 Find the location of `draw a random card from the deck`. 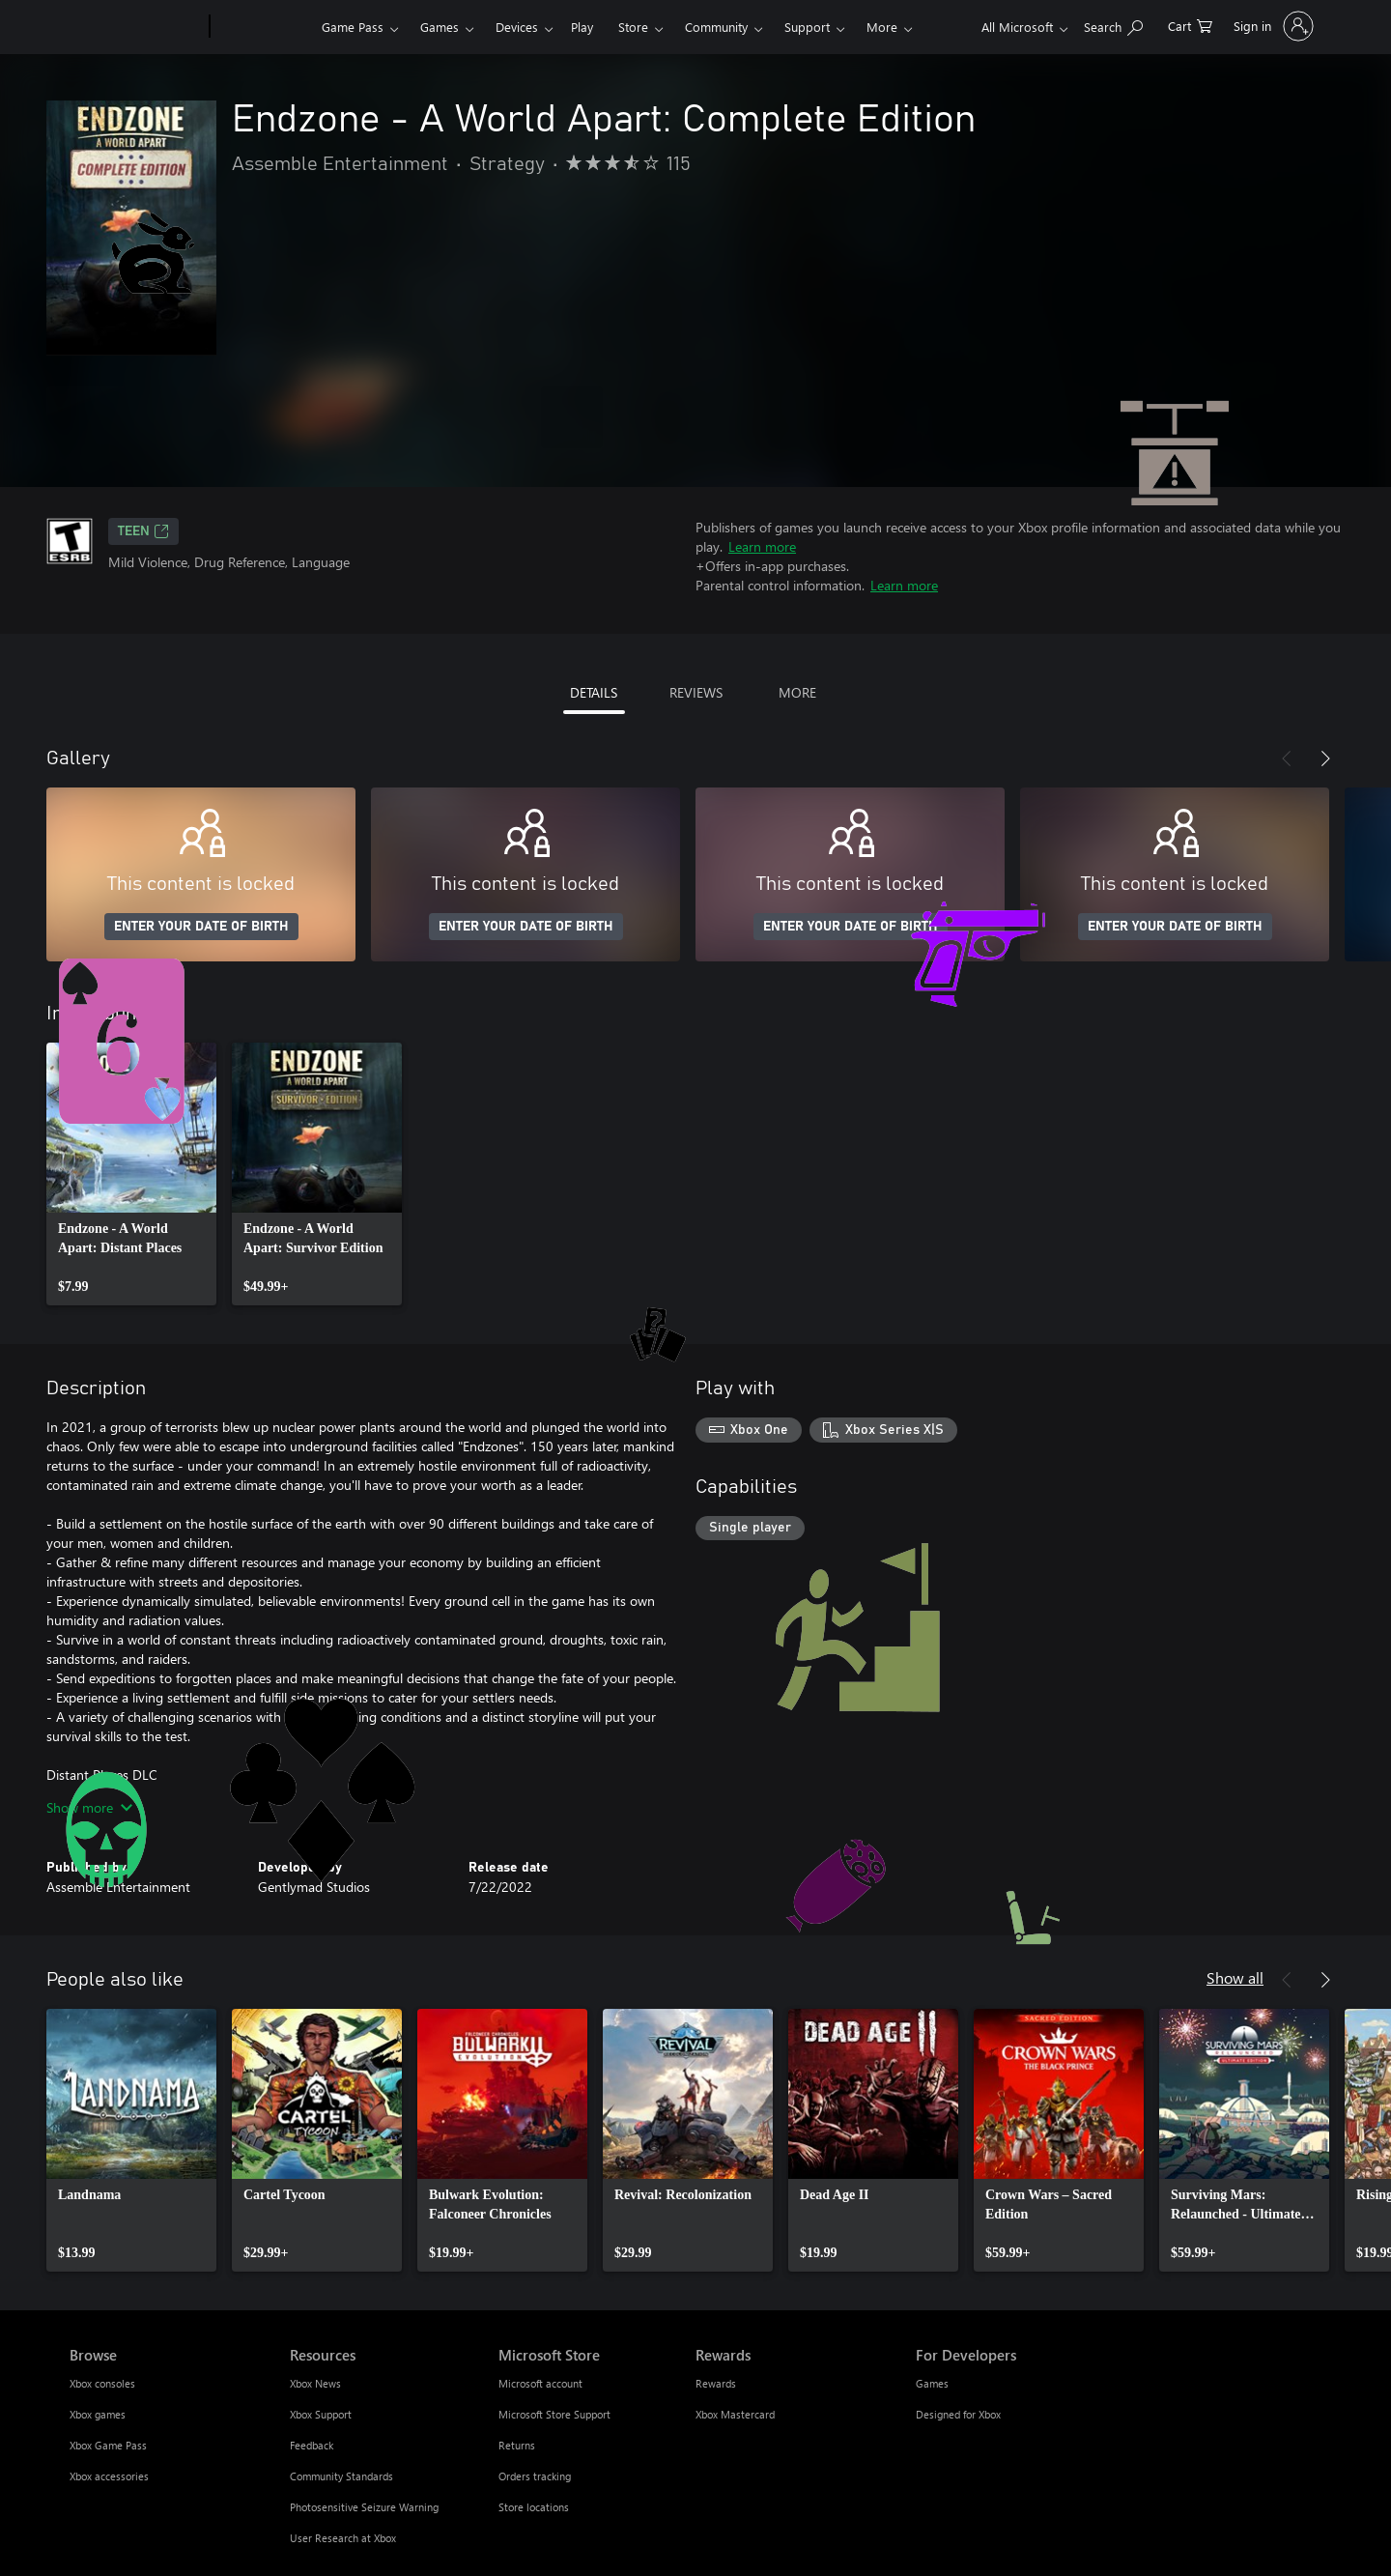

draw a random card from the deck is located at coordinates (658, 1334).